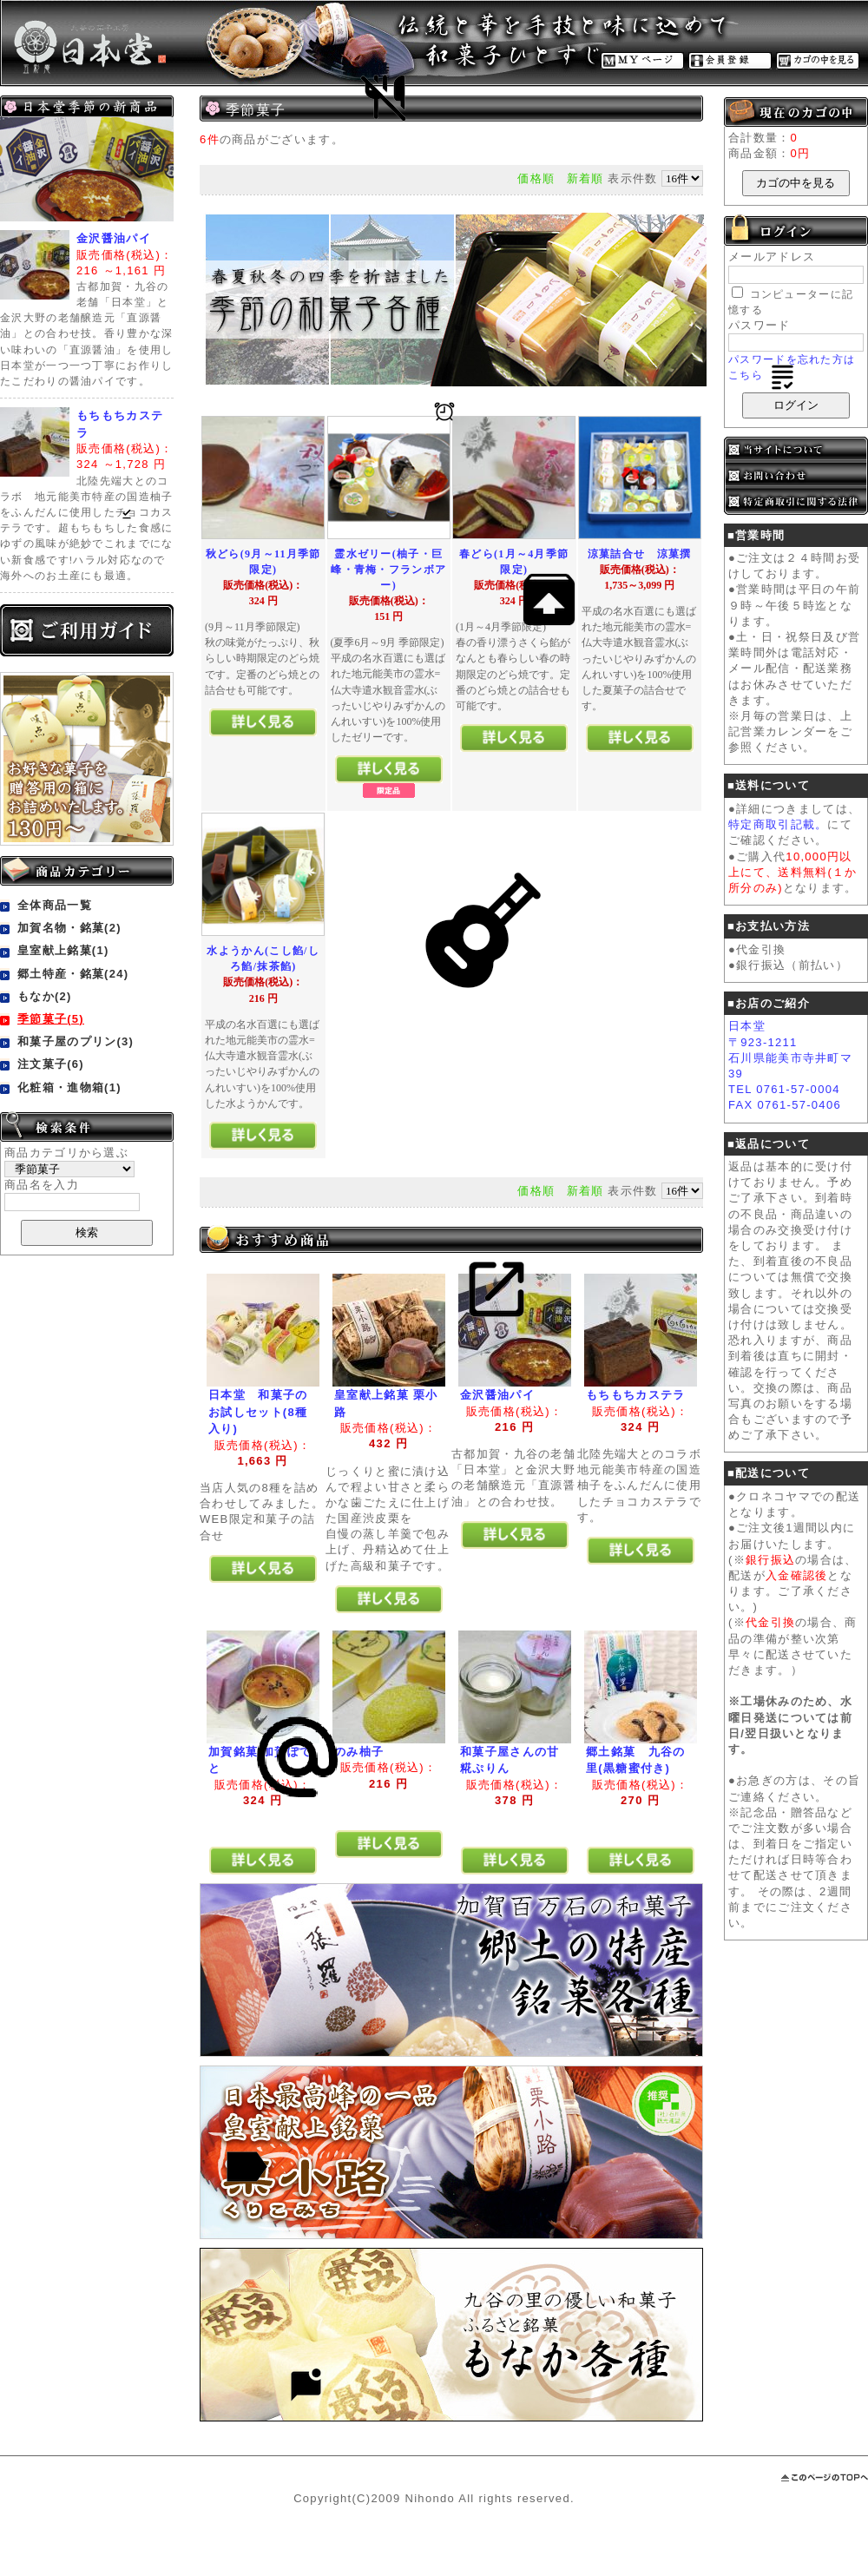 The width and height of the screenshot is (868, 2576). I want to click on access music or instrument tools, so click(482, 931).